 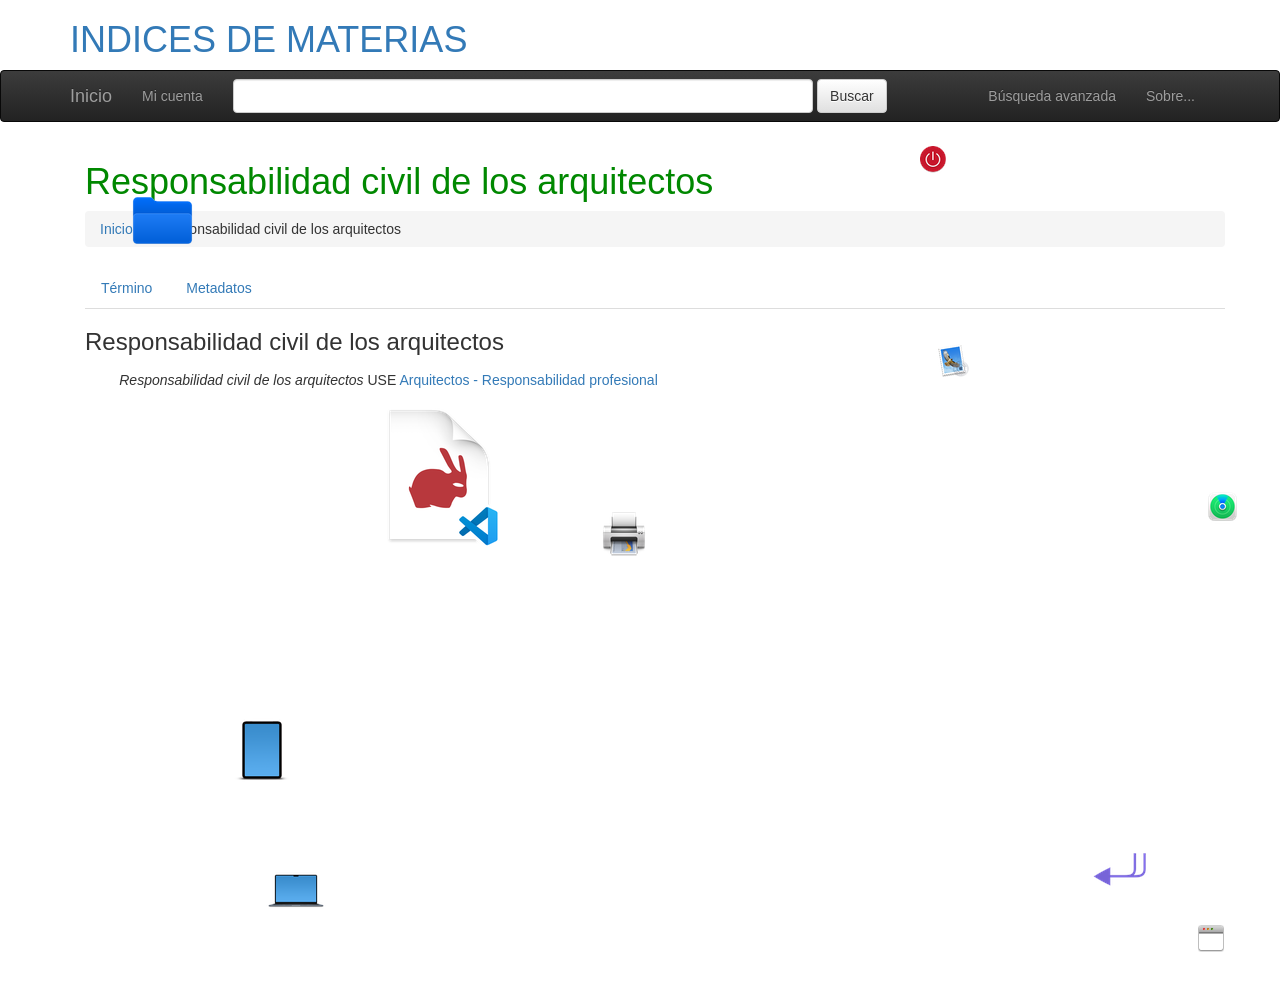 I want to click on open Find My app to locate devices or people, so click(x=1222, y=506).